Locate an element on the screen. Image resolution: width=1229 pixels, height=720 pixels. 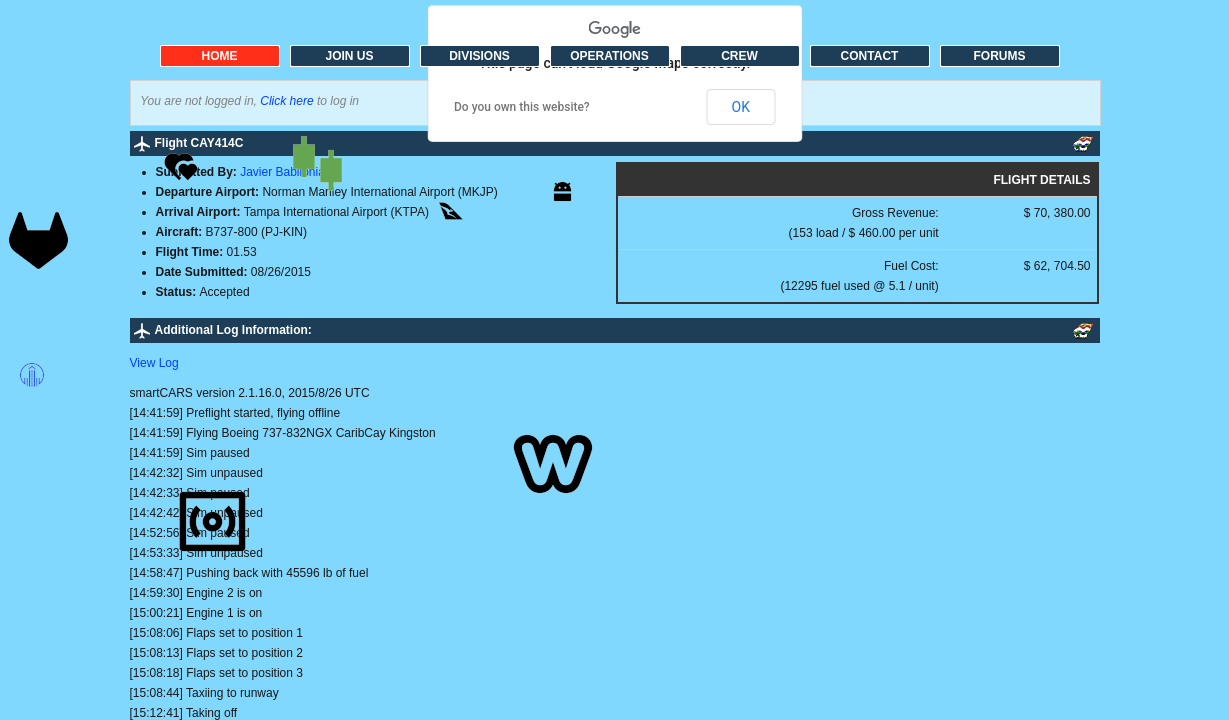
open the Qantas airline app is located at coordinates (451, 211).